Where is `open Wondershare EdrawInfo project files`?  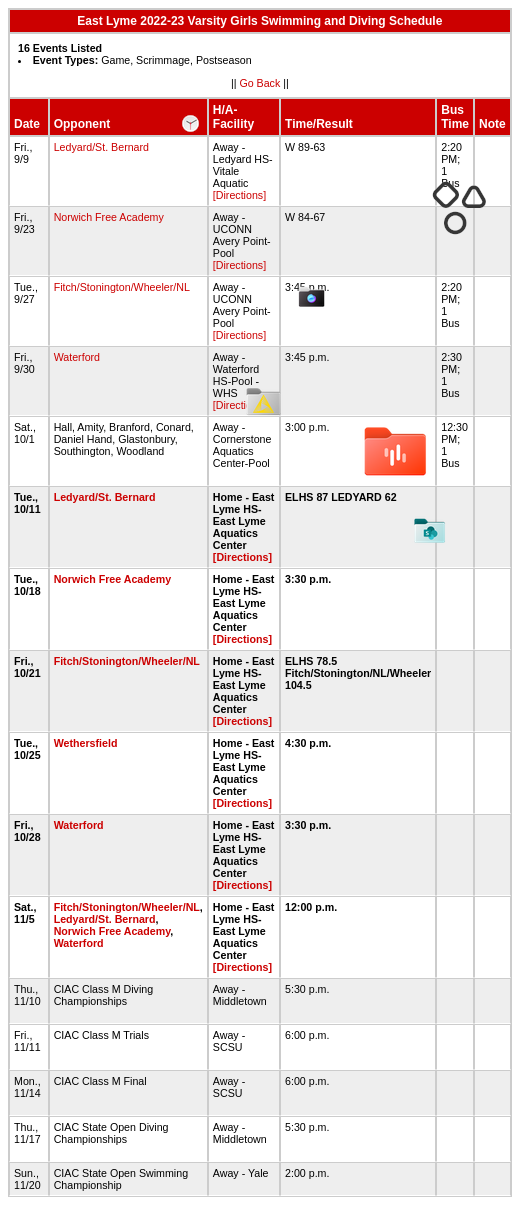 open Wondershare EdrawInfo project files is located at coordinates (395, 453).